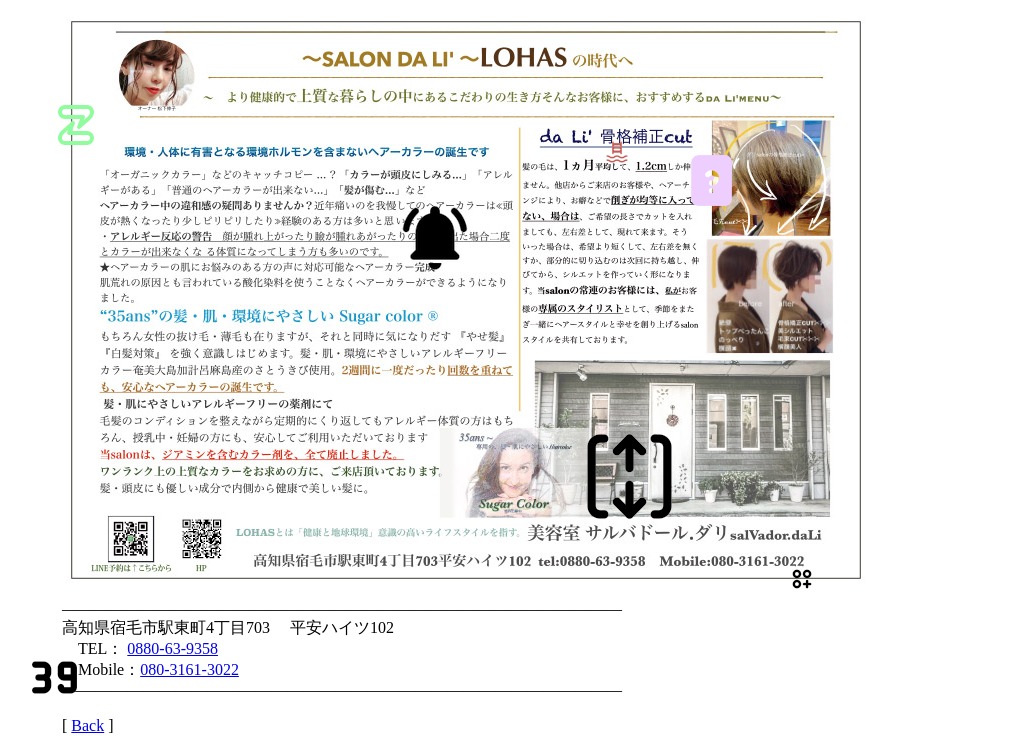 This screenshot has height=751, width=1024. Describe the element at coordinates (76, 125) in the screenshot. I see `open zulip messaging app` at that location.